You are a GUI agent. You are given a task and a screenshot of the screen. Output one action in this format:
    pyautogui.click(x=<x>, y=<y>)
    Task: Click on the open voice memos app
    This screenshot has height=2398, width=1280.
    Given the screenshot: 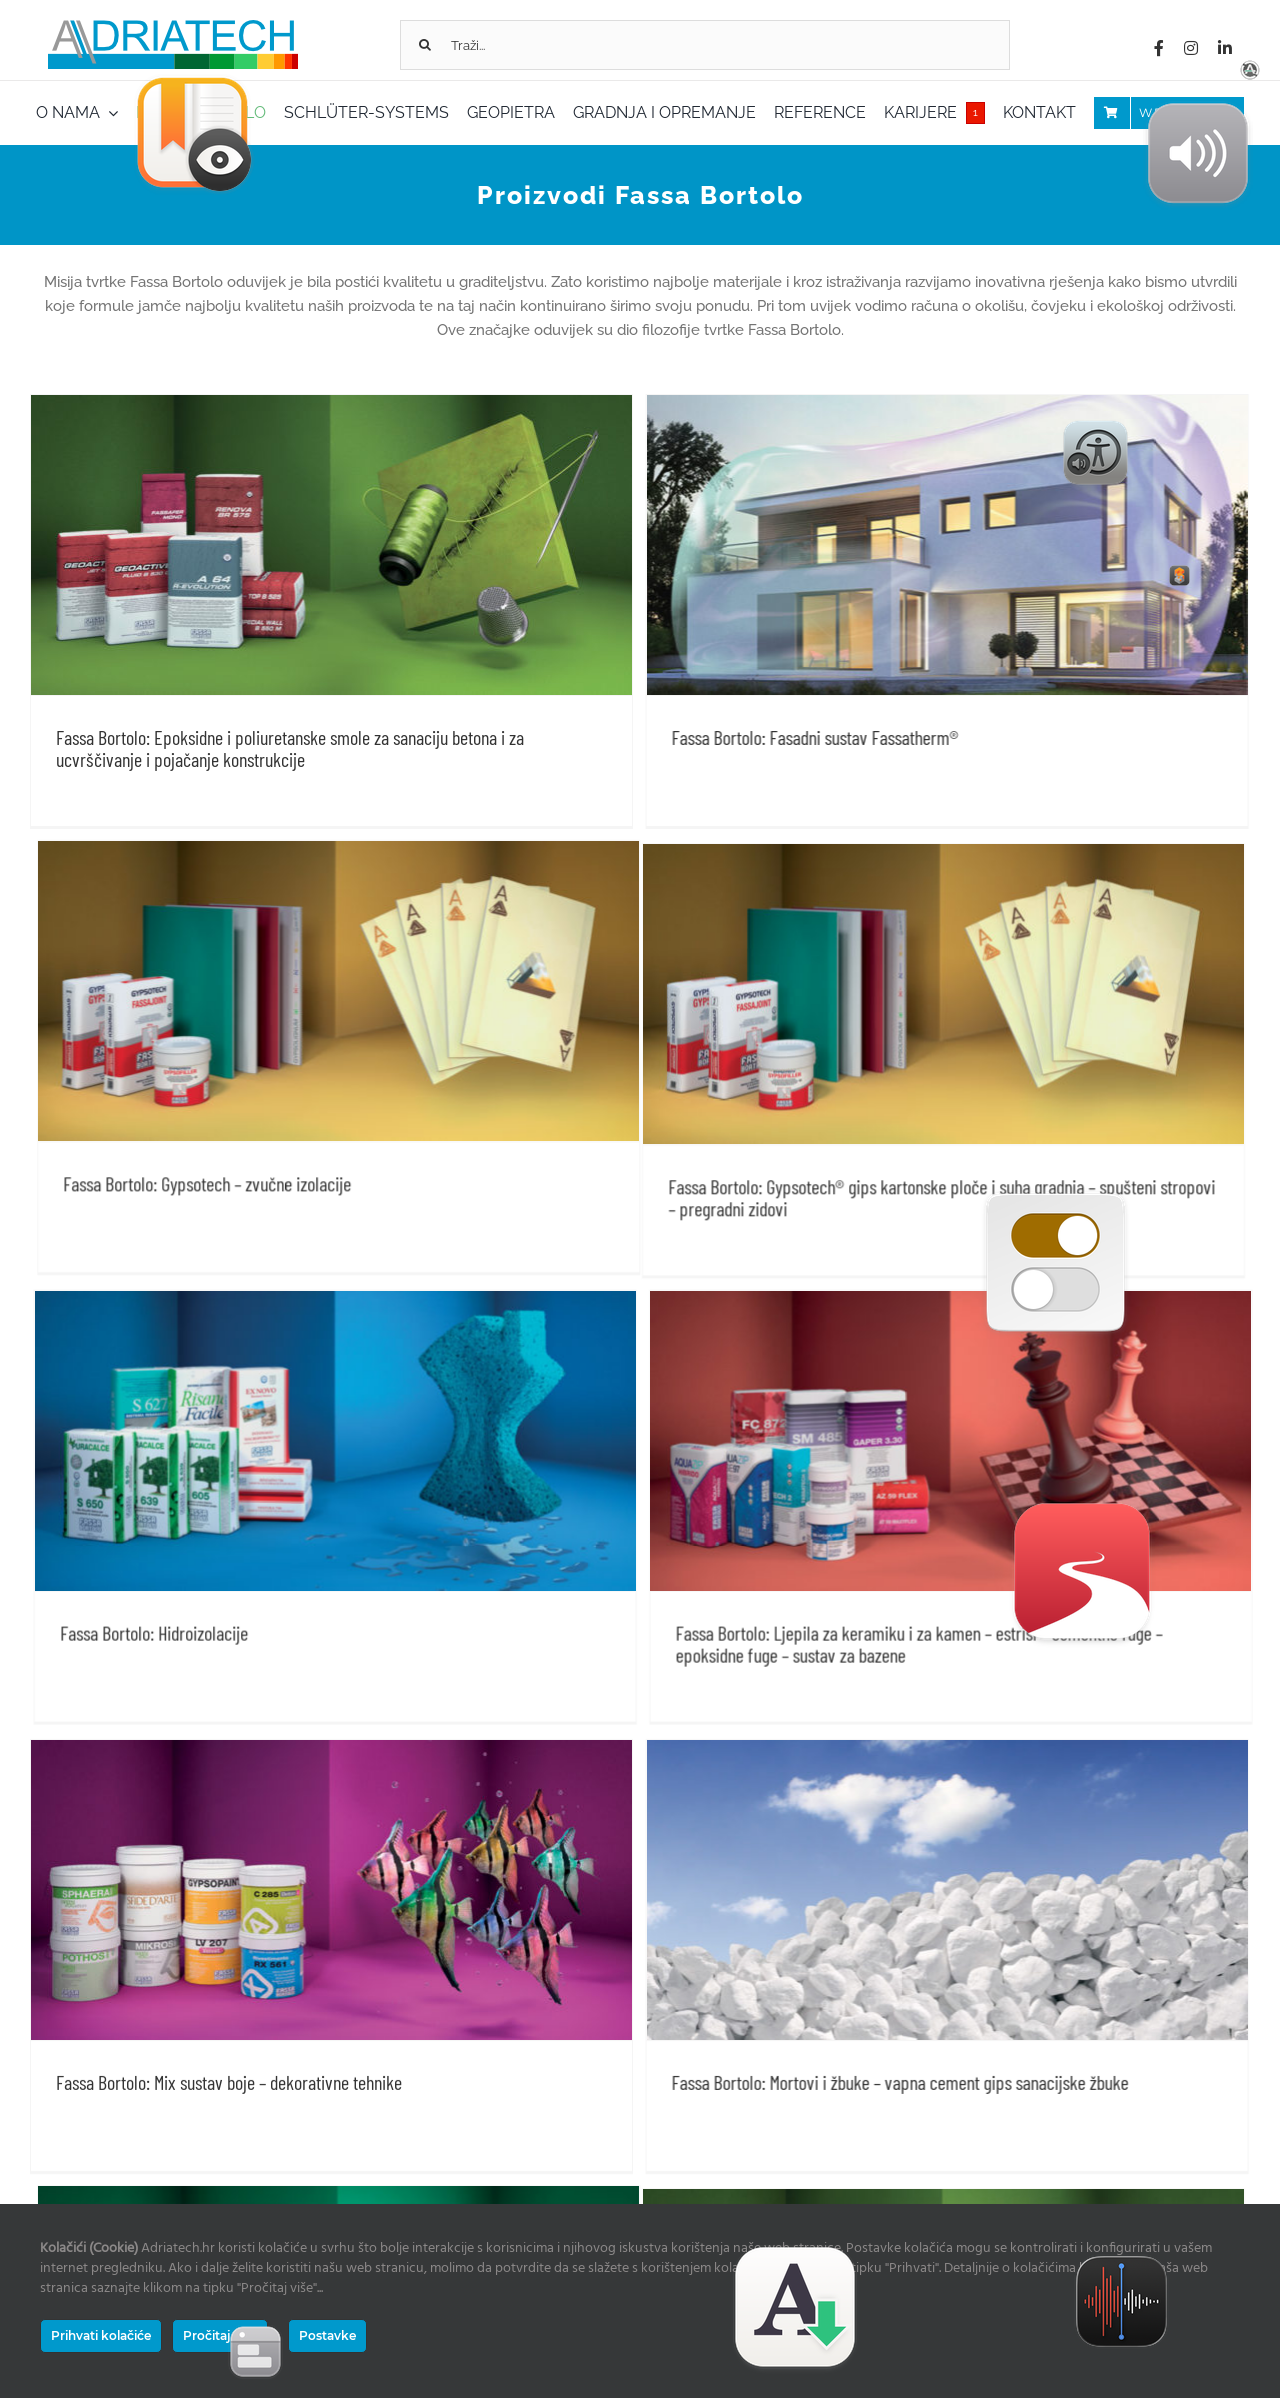 What is the action you would take?
    pyautogui.click(x=1121, y=2301)
    